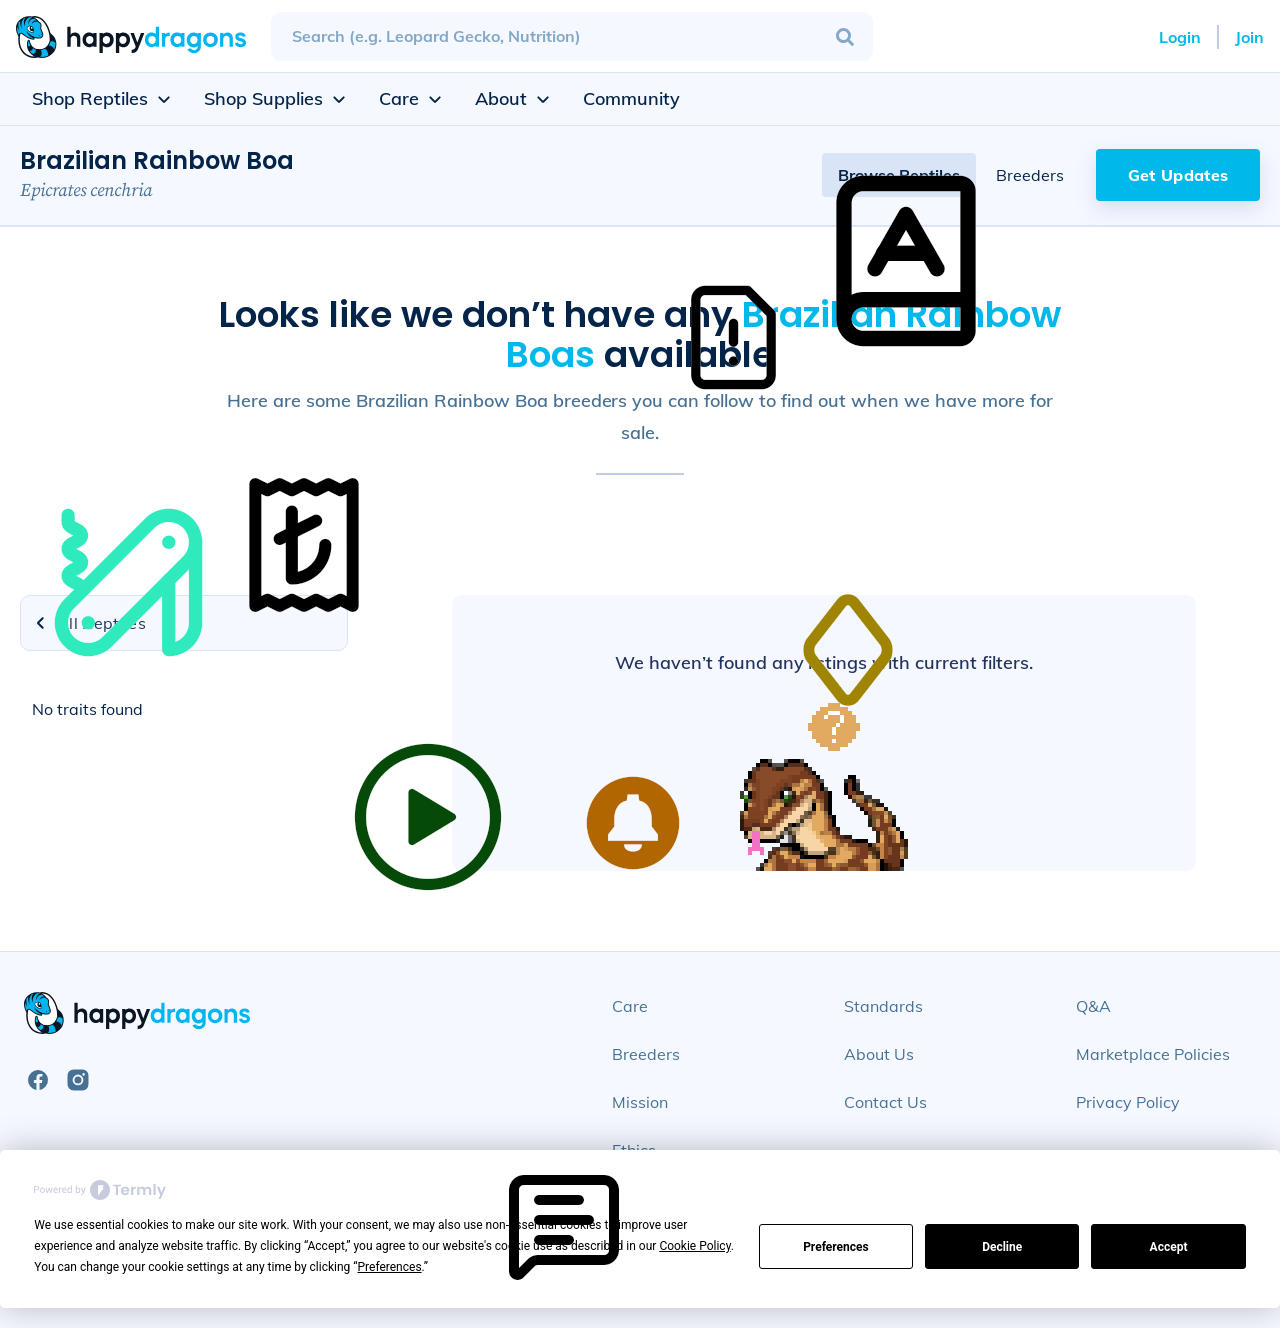  What do you see at coordinates (906, 261) in the screenshot?
I see `access dictionary or glossary` at bounding box center [906, 261].